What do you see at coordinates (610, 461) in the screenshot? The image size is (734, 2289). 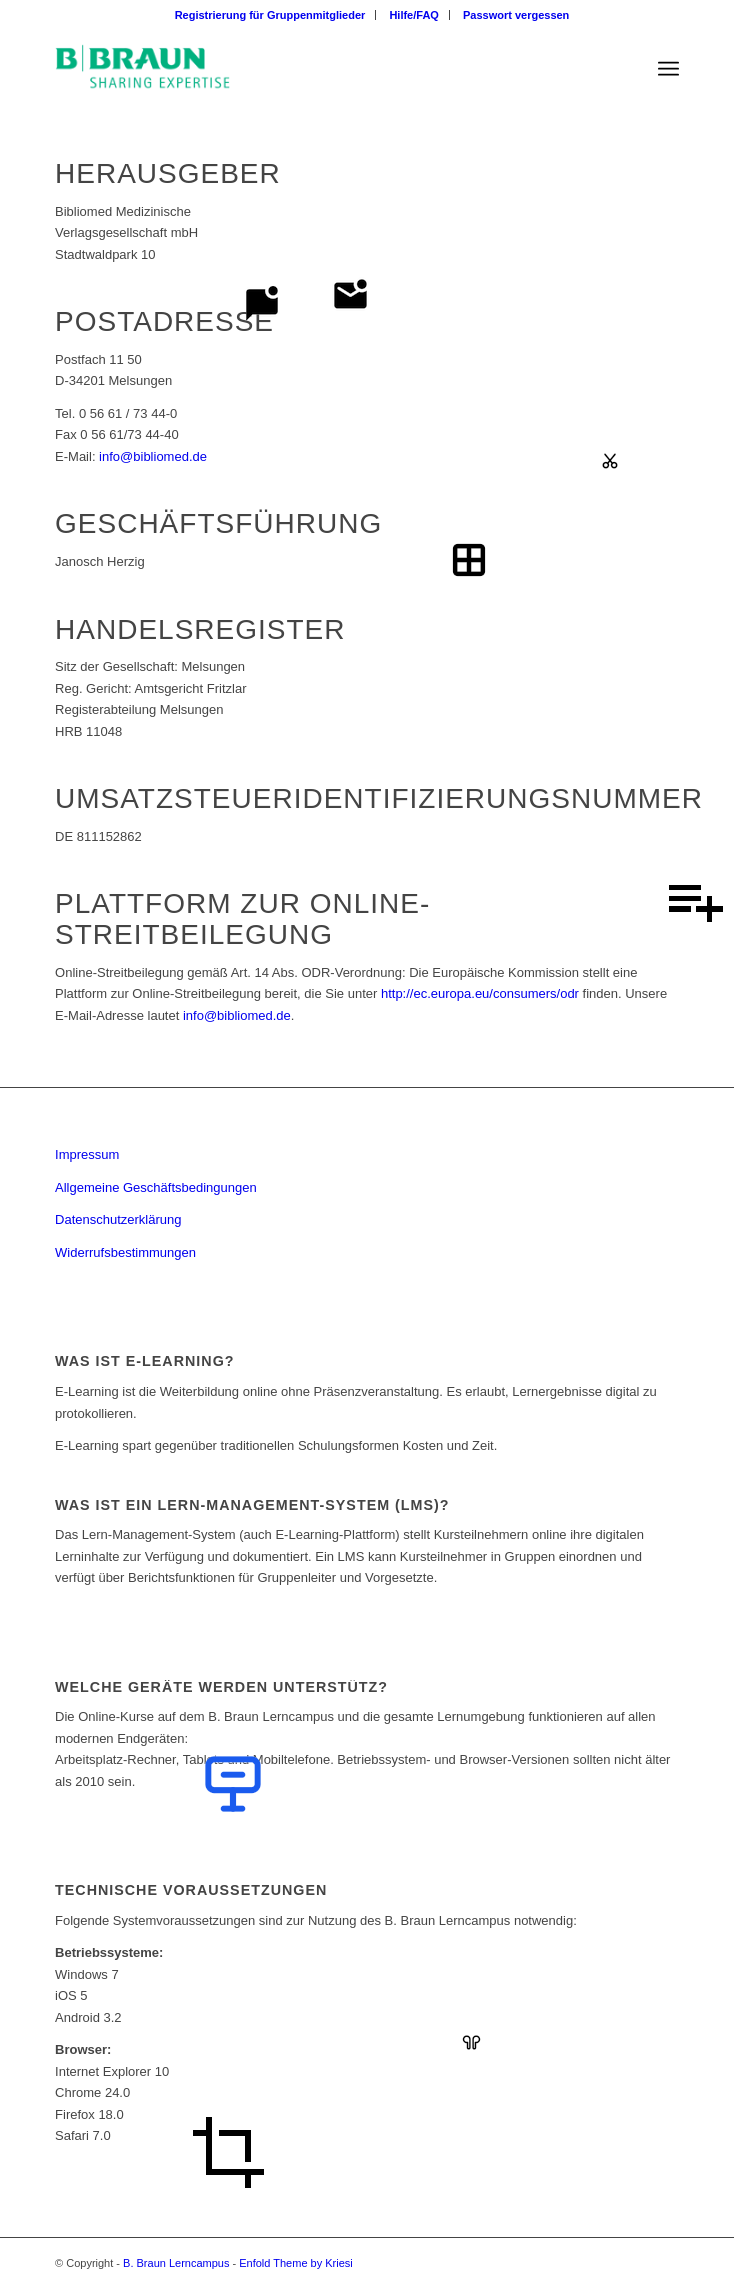 I see `cut selected text or content` at bounding box center [610, 461].